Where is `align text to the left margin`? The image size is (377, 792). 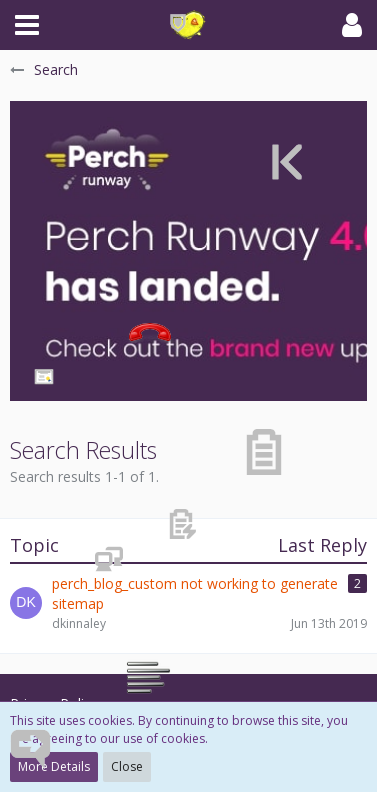
align text to the left margin is located at coordinates (148, 677).